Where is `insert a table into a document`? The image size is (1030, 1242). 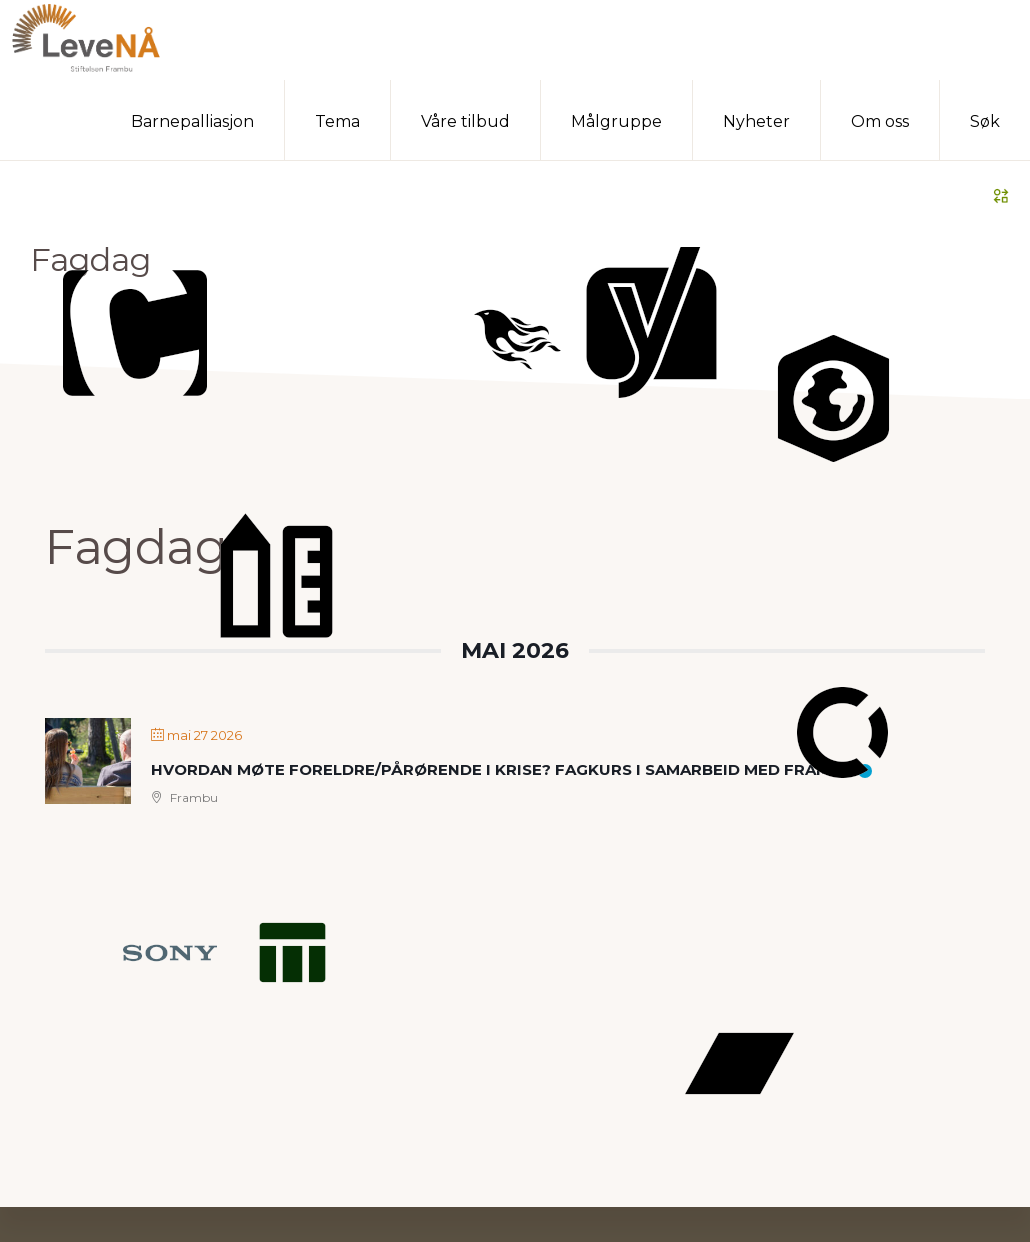
insert a table into a document is located at coordinates (292, 952).